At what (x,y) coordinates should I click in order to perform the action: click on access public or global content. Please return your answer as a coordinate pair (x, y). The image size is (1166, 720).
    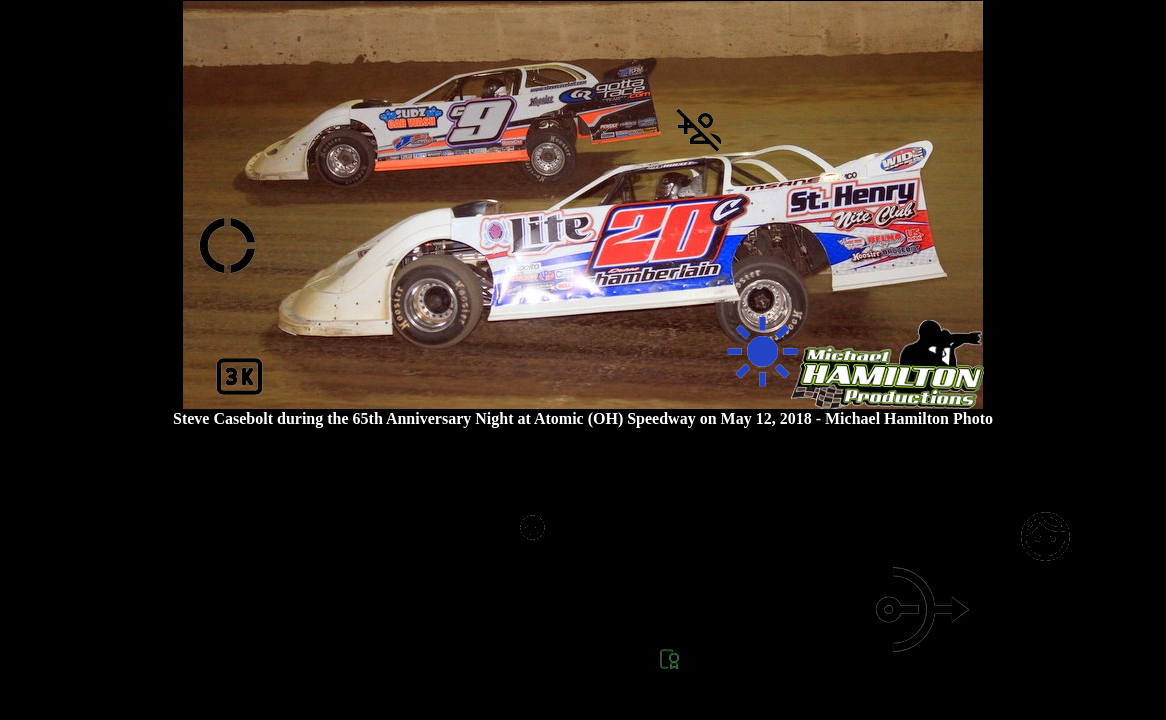
    Looking at the image, I should click on (532, 527).